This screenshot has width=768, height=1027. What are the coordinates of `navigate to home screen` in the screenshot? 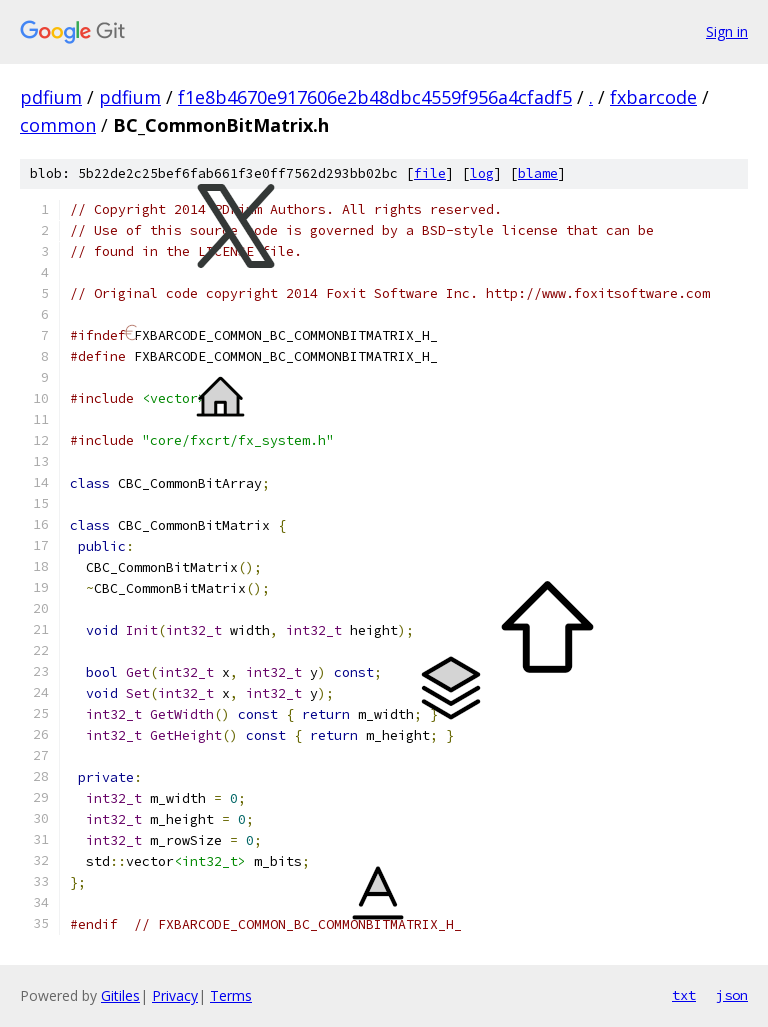 It's located at (220, 397).